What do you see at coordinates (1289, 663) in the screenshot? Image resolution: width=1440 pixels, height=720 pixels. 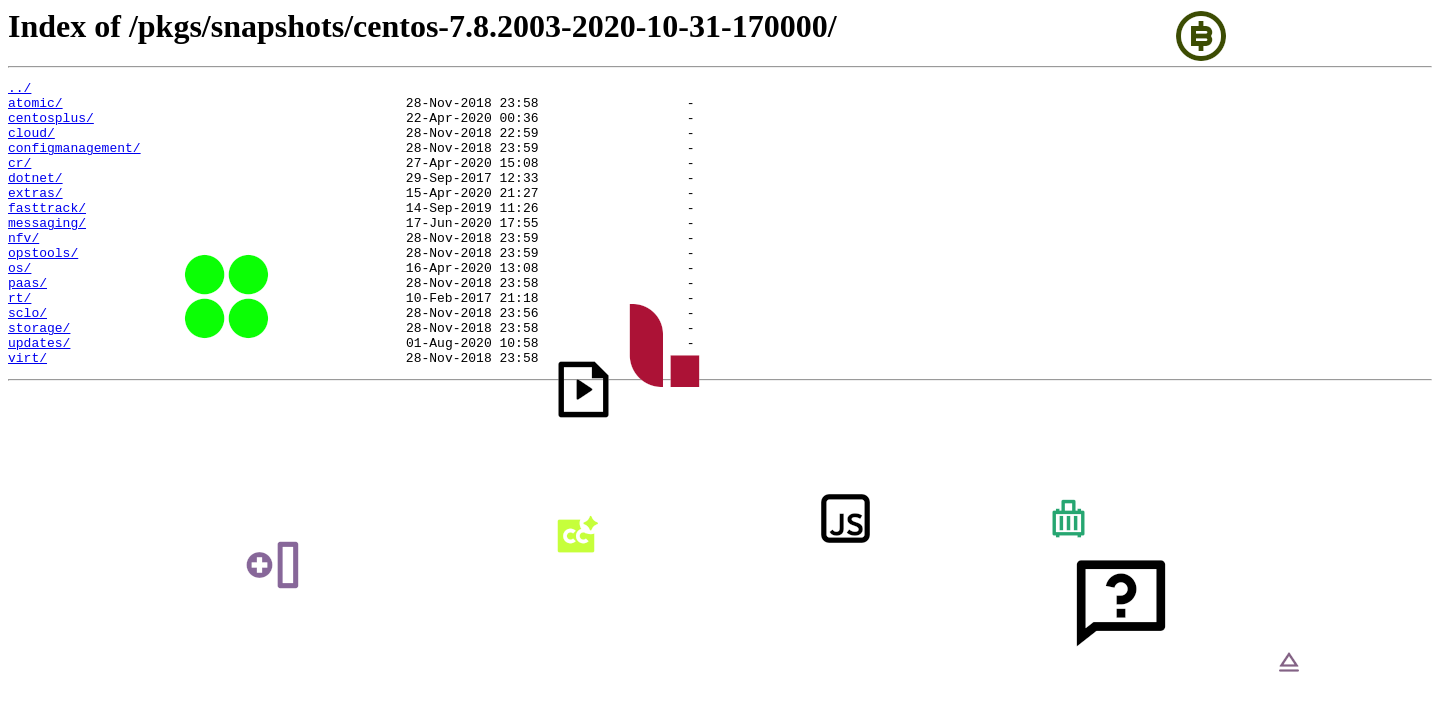 I see `eject media or disc` at bounding box center [1289, 663].